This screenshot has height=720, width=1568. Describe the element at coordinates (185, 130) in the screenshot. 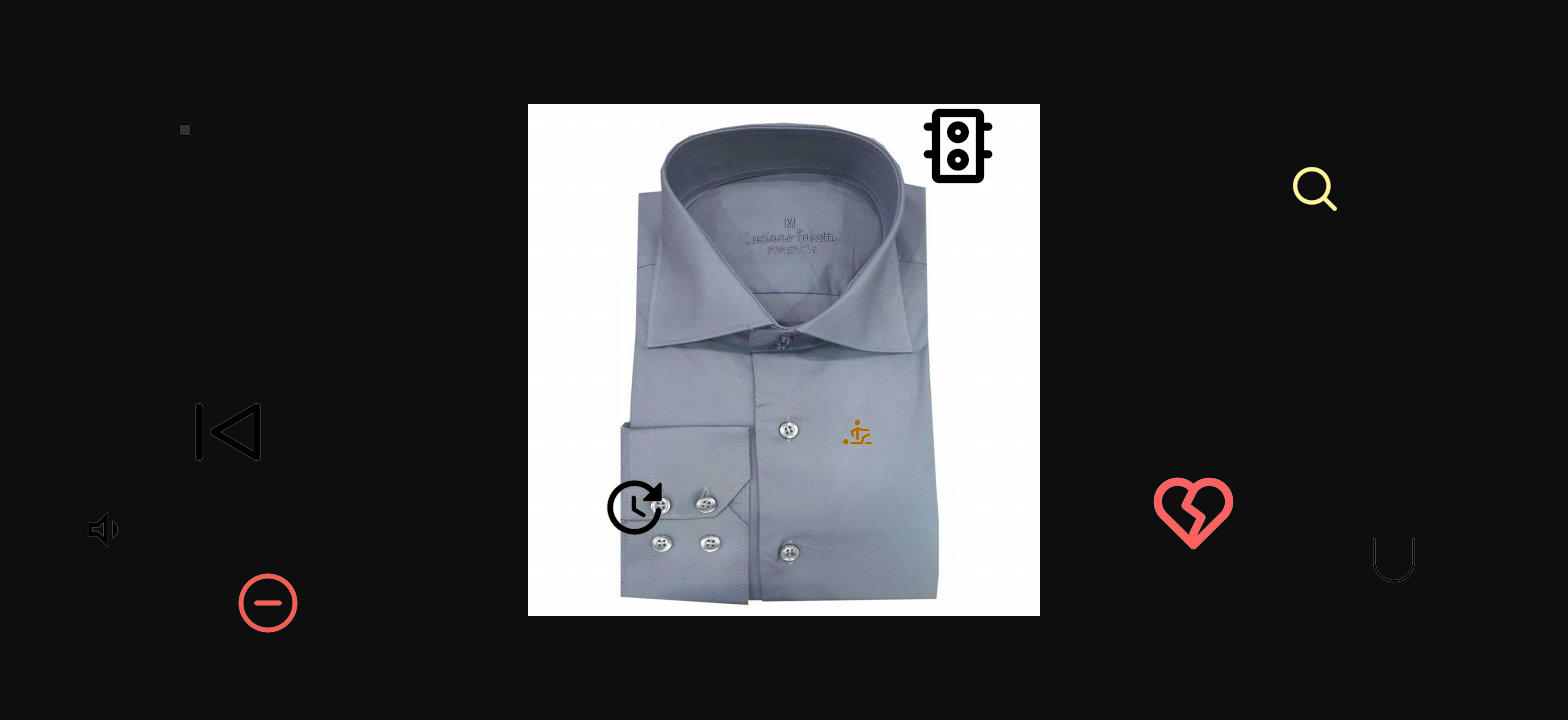

I see `stop media playback` at that location.